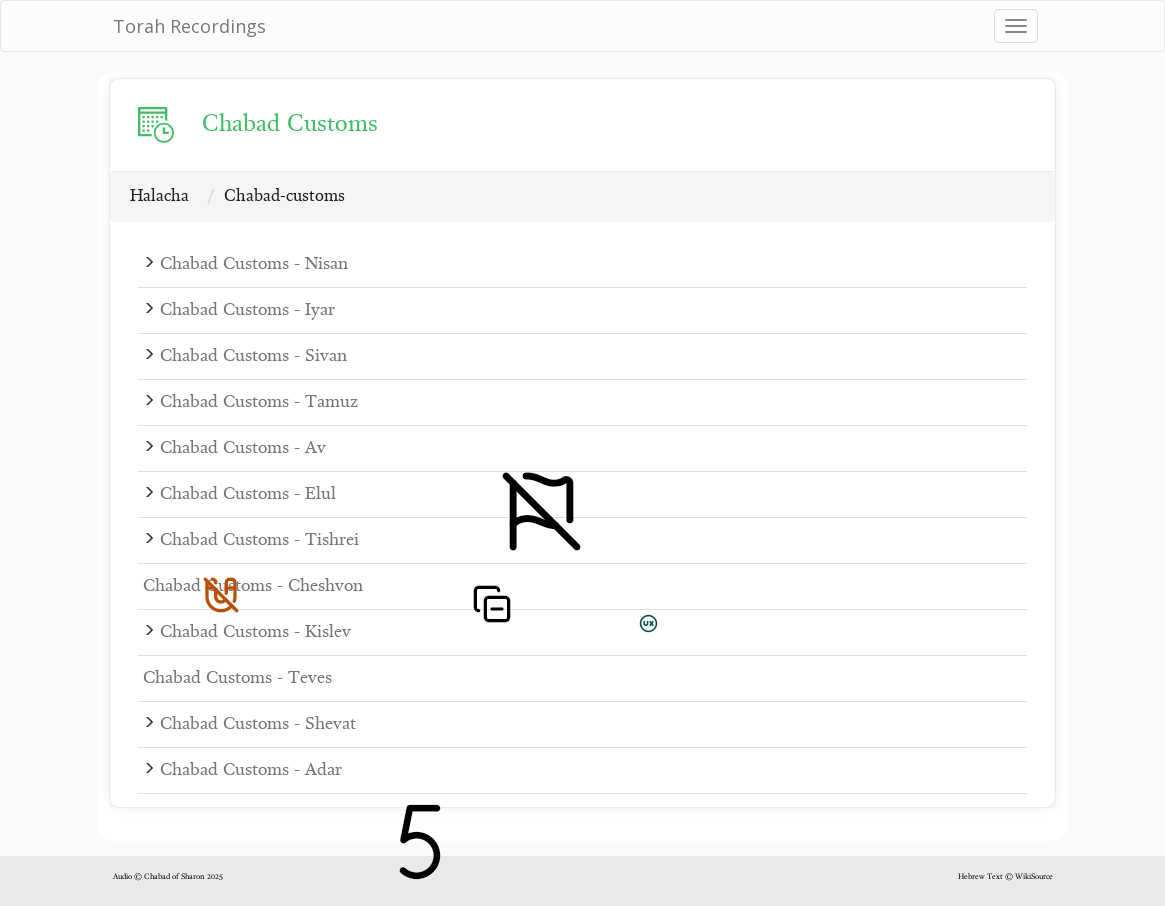 This screenshot has height=906, width=1165. I want to click on remove flag or marker, so click(541, 511).